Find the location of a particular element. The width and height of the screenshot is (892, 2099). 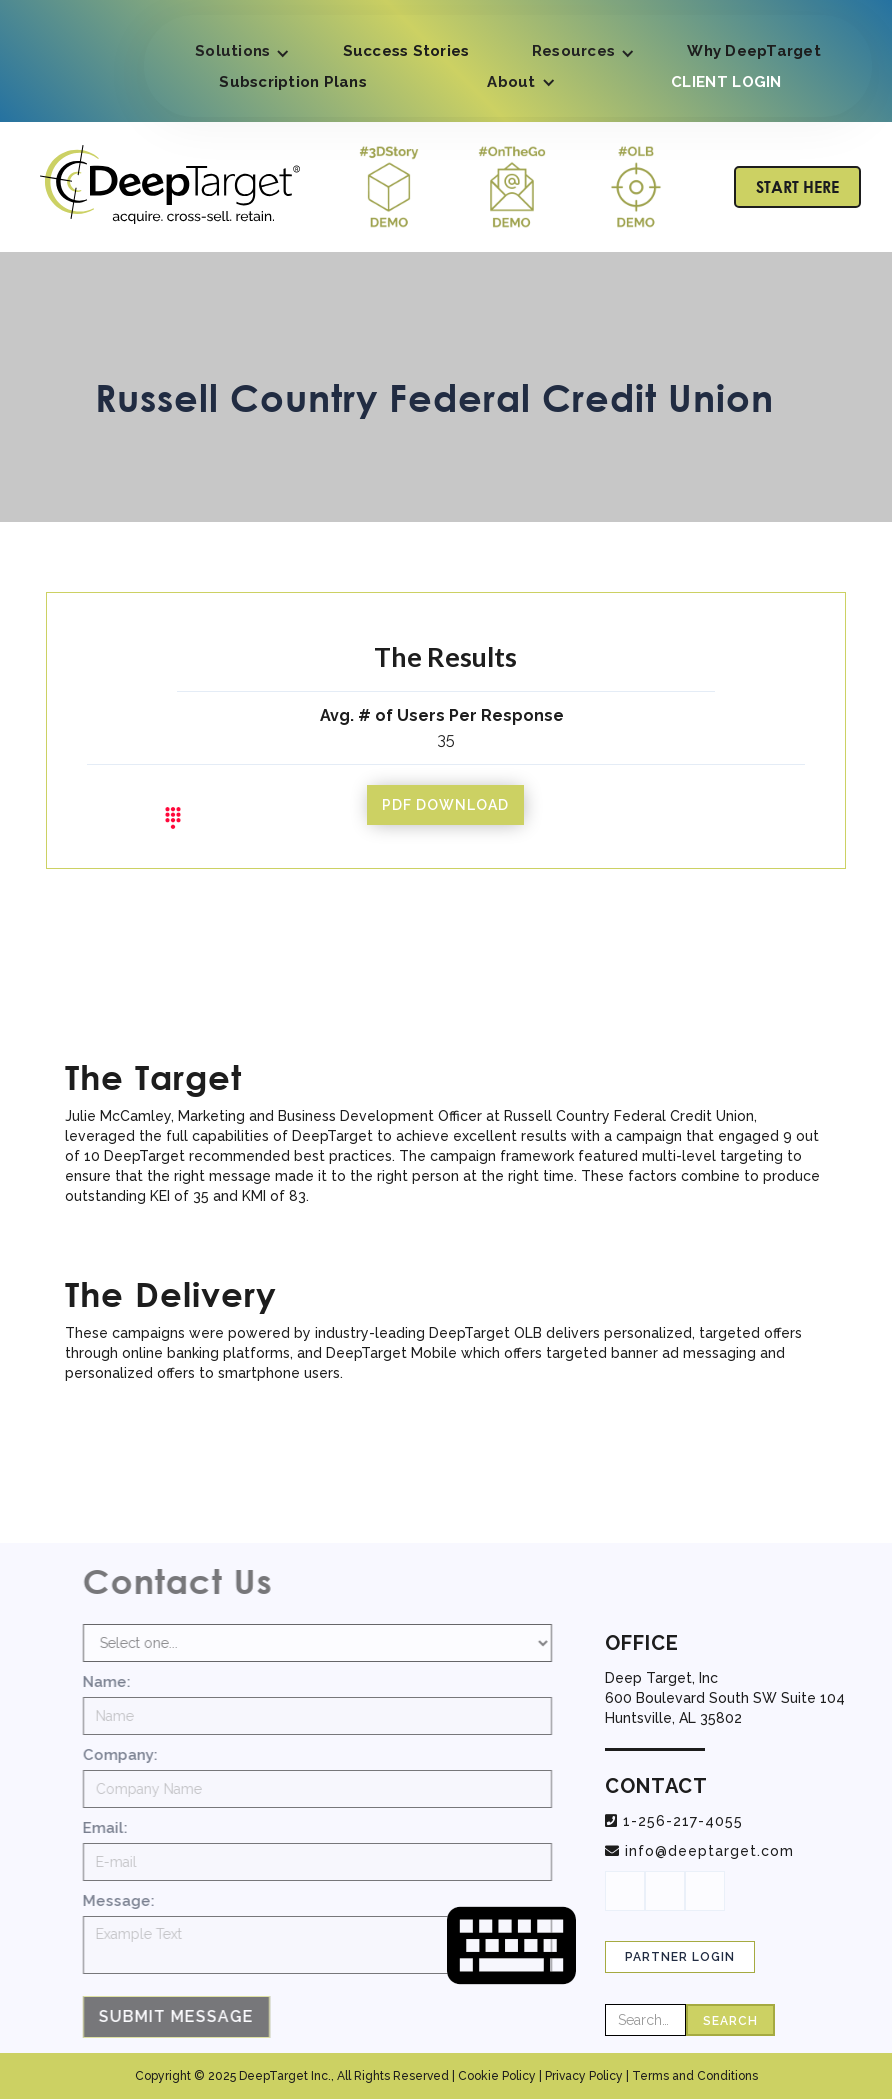

open the phone dial pad is located at coordinates (173, 818).